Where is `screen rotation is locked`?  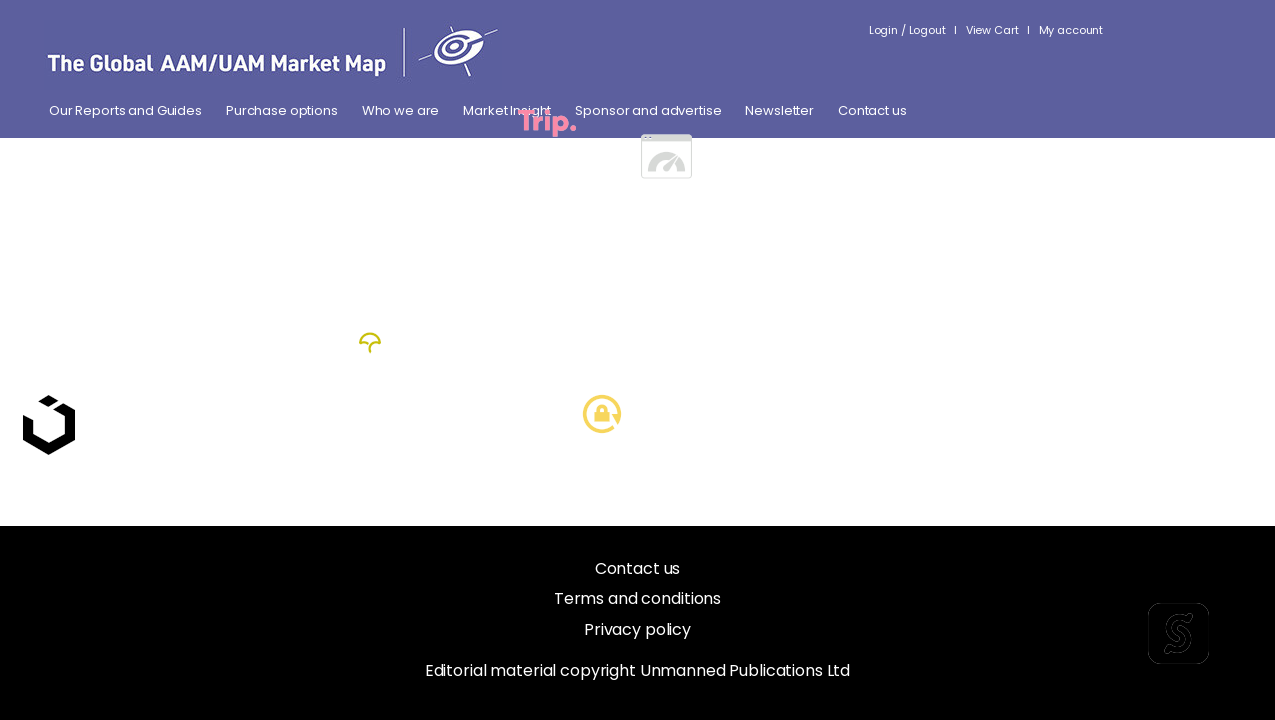 screen rotation is locked is located at coordinates (602, 414).